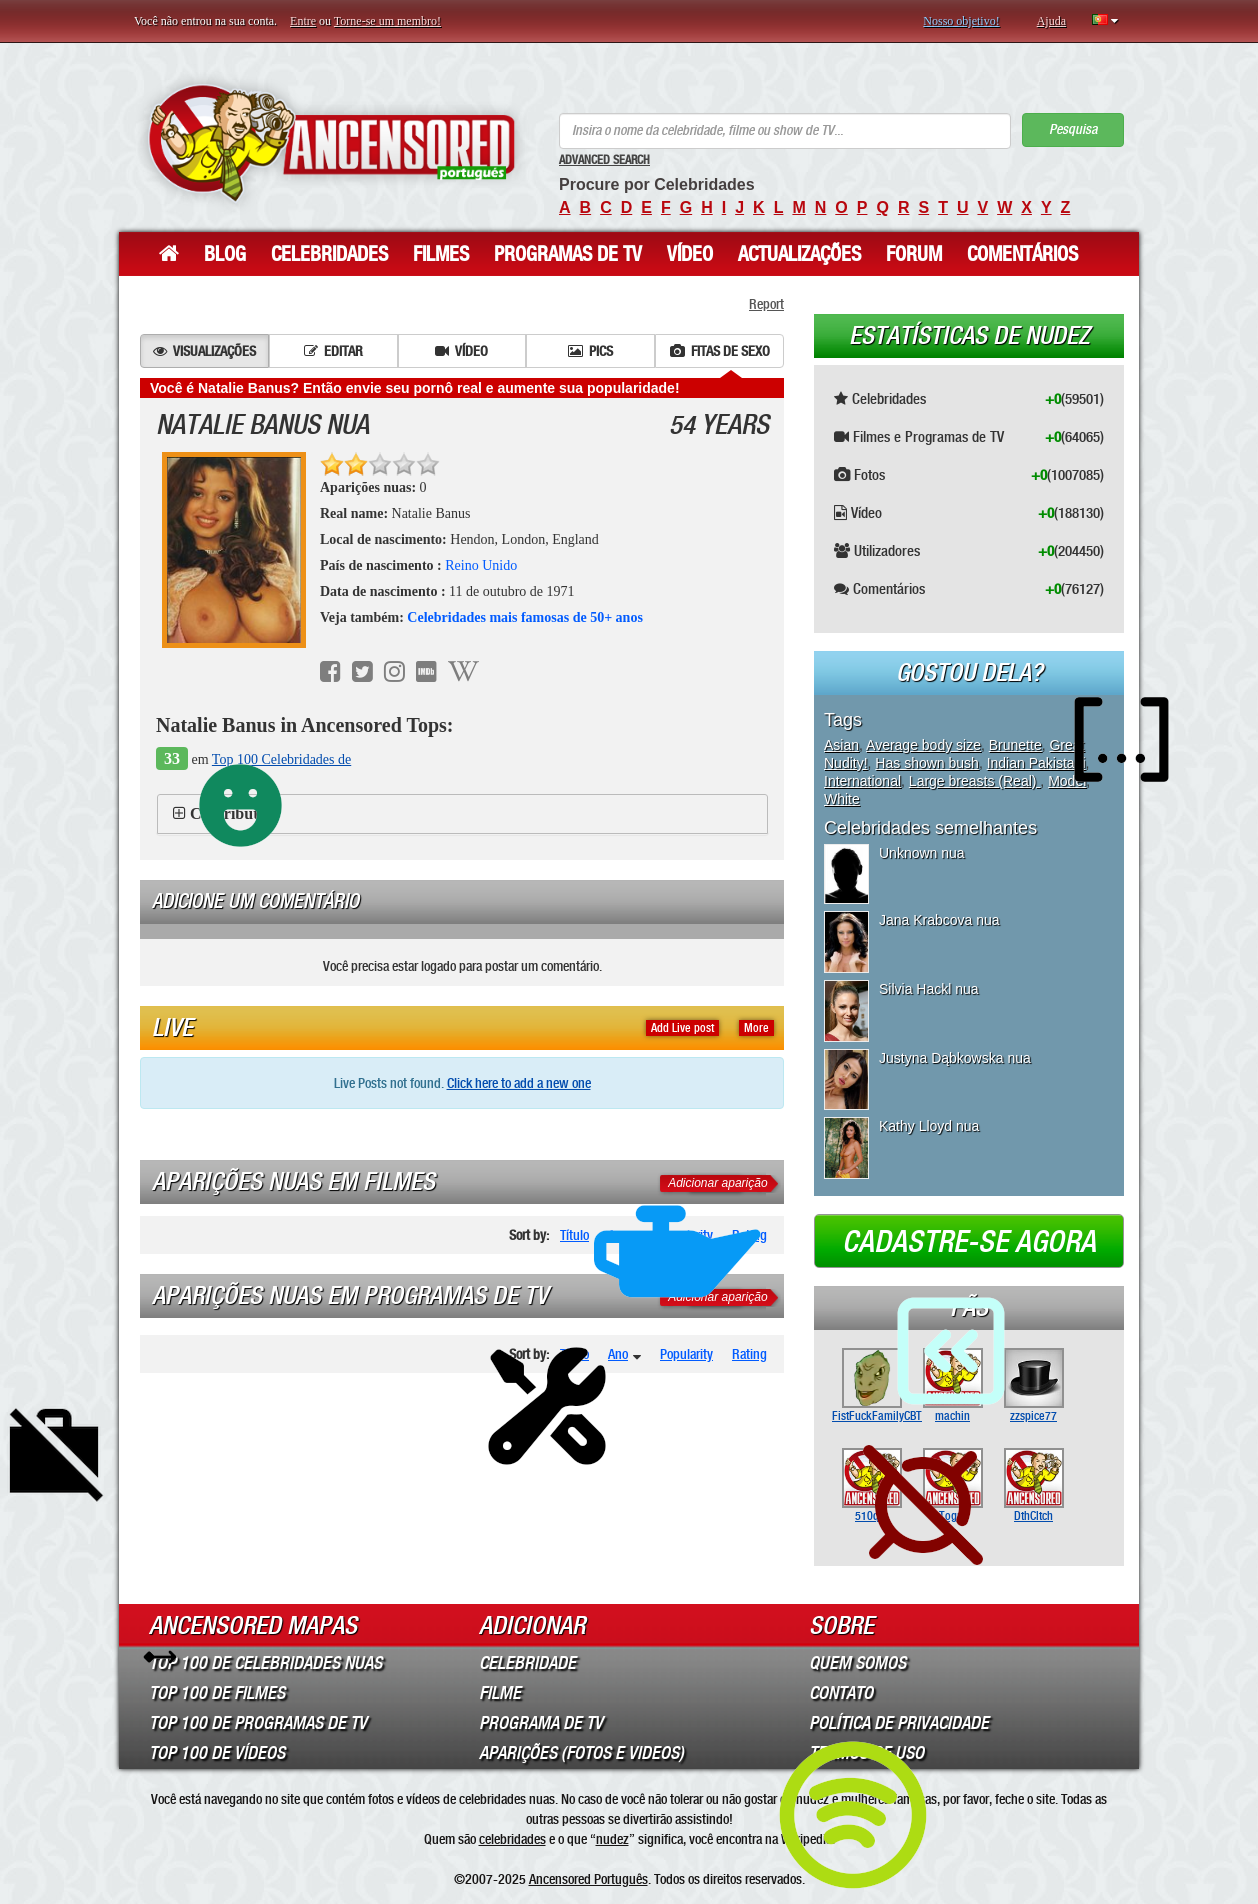  I want to click on navigate to next step or section, so click(160, 1657).